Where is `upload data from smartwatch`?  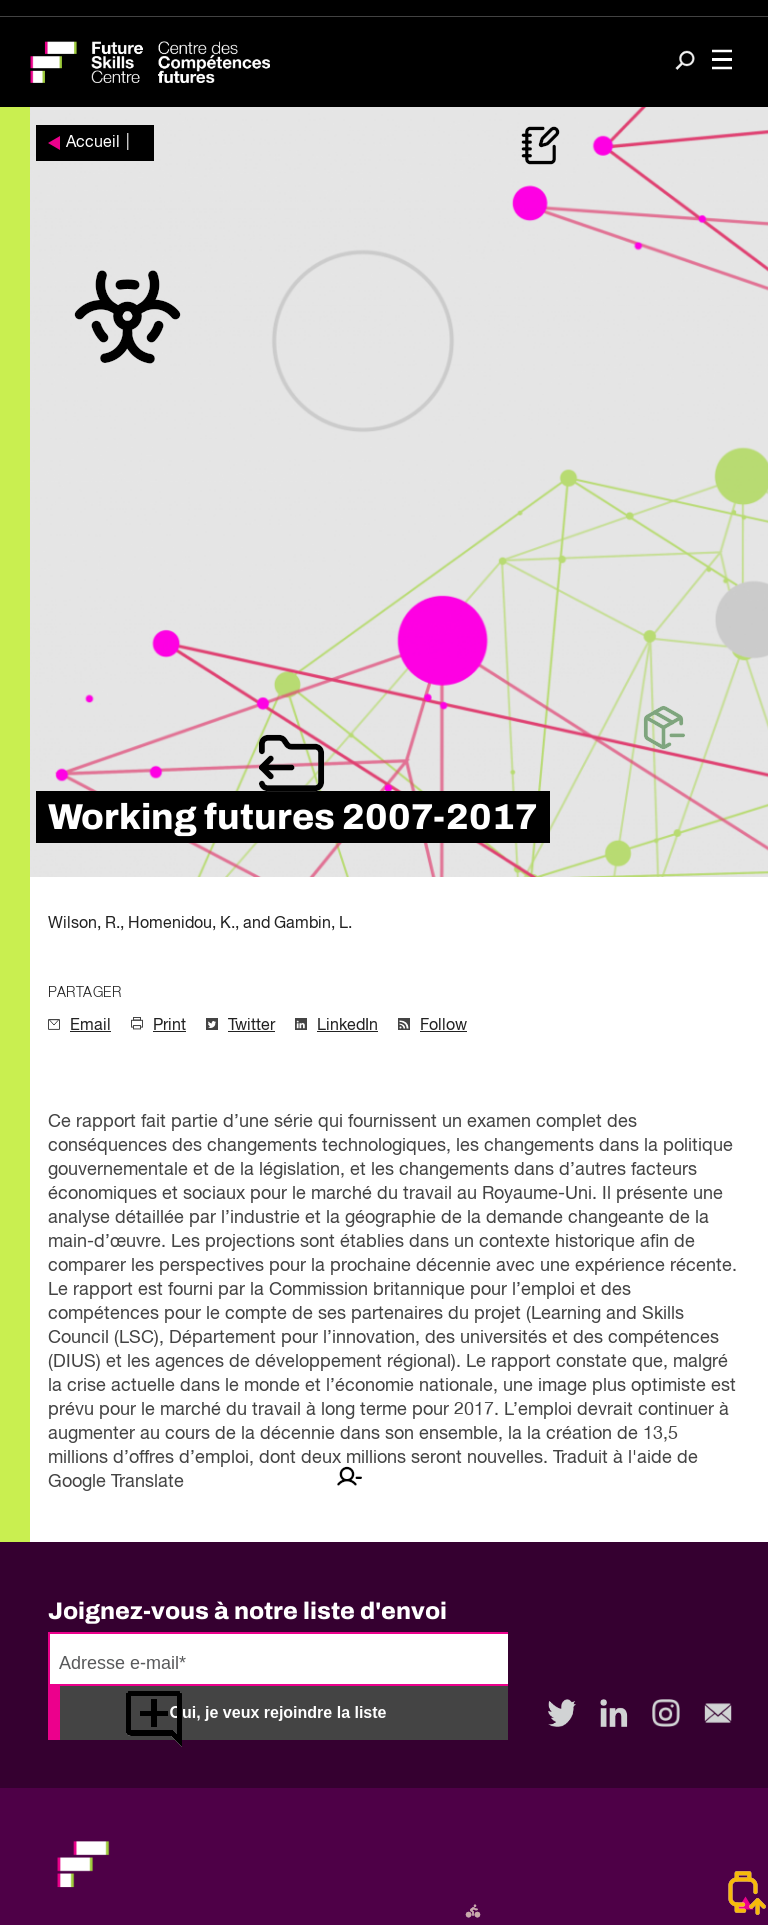 upload data from smartwatch is located at coordinates (743, 1892).